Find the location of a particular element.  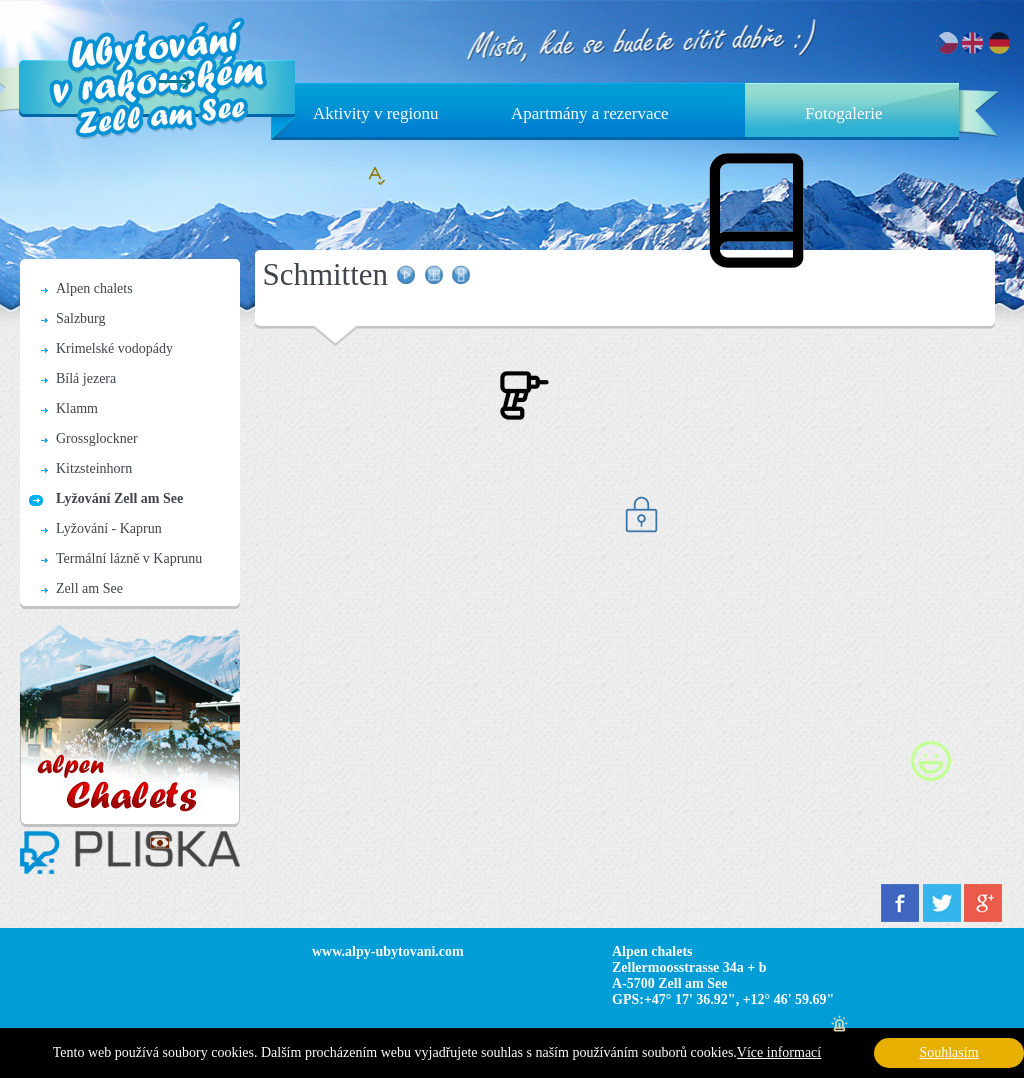

react with laughter to a message is located at coordinates (931, 761).